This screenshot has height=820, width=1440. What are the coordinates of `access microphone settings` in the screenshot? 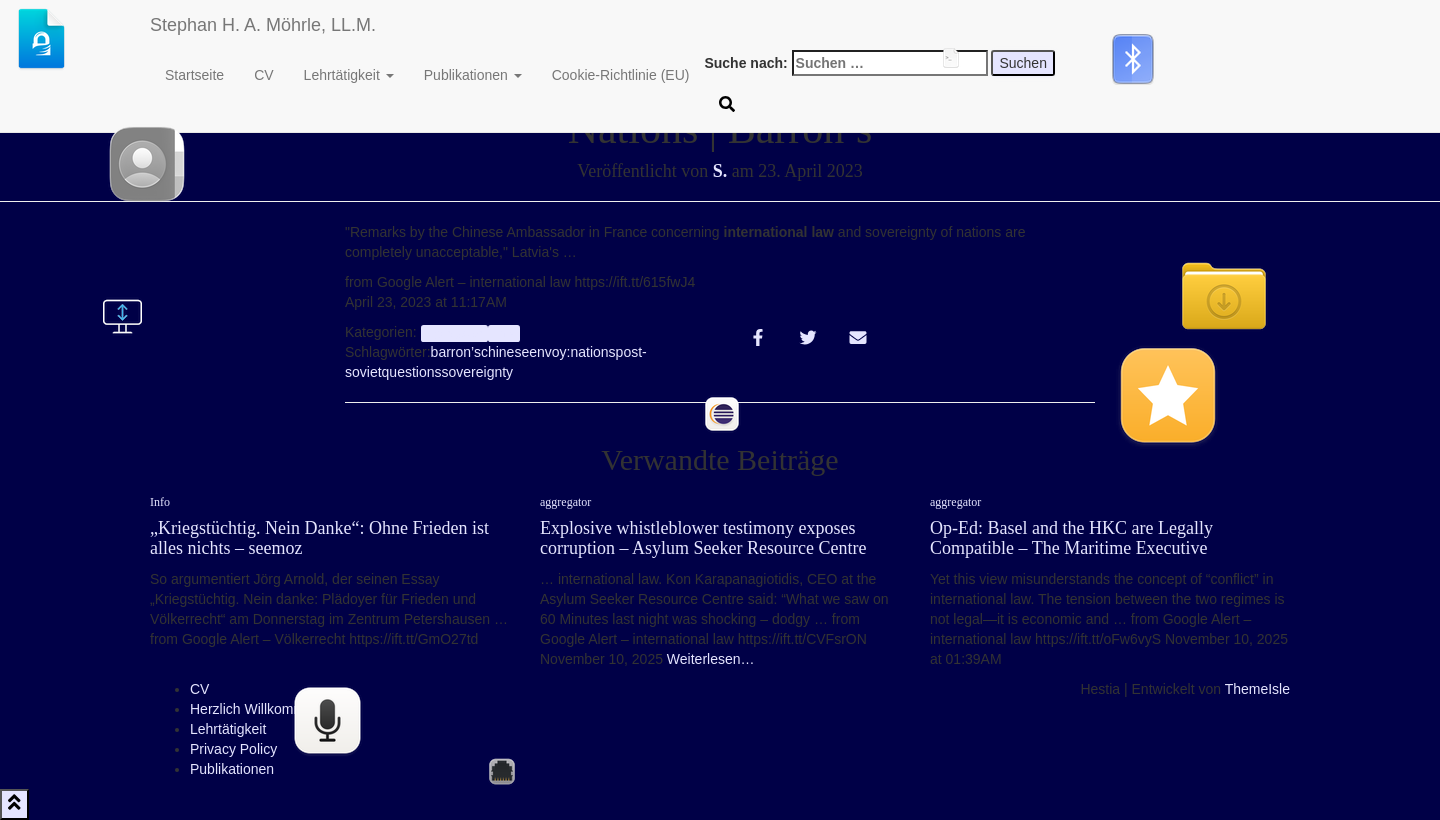 It's located at (327, 720).